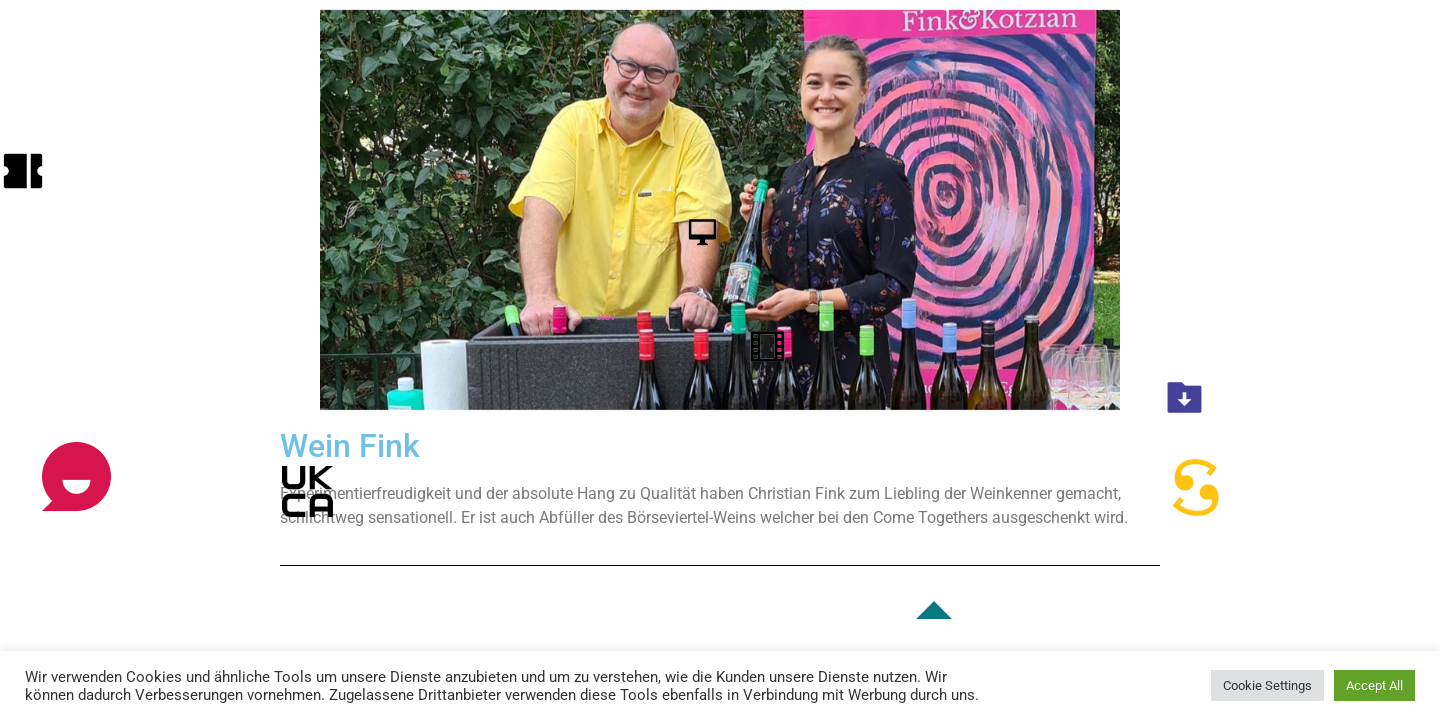 This screenshot has width=1440, height=720. What do you see at coordinates (307, 491) in the screenshot?
I see `UKCA (UK Conformity Assessed) certification mark` at bounding box center [307, 491].